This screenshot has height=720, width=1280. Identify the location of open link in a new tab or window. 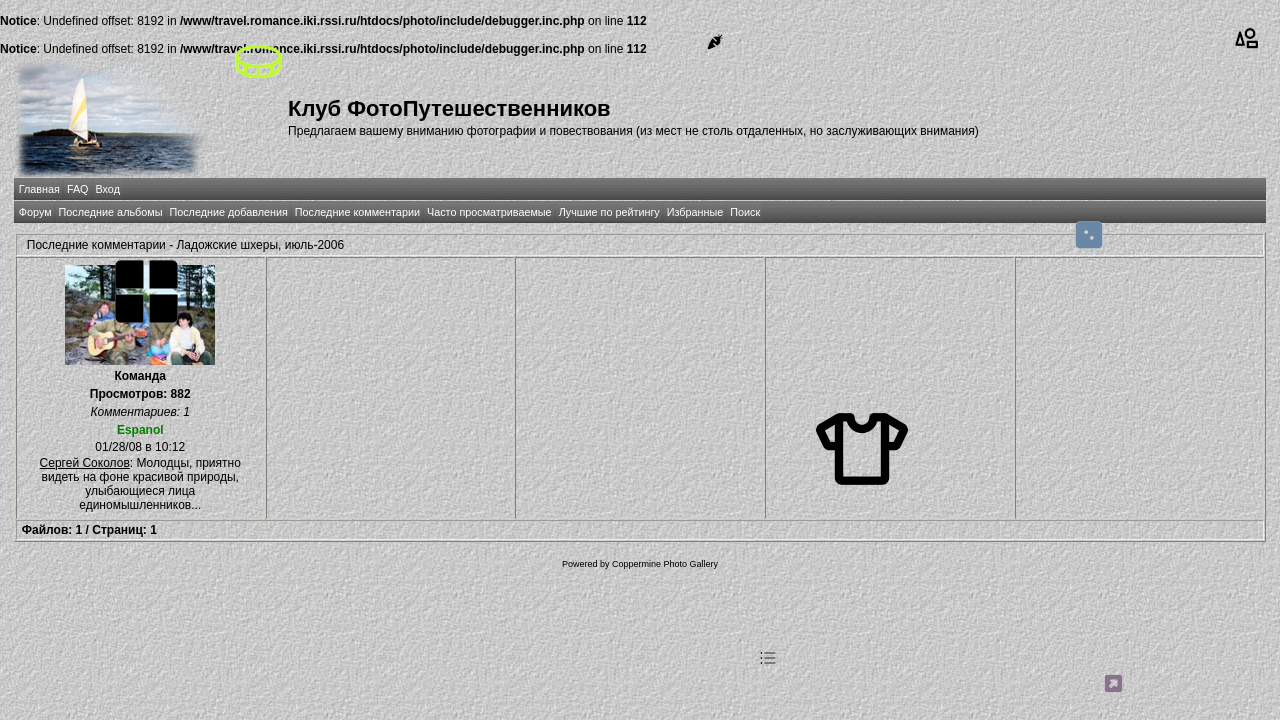
(1113, 683).